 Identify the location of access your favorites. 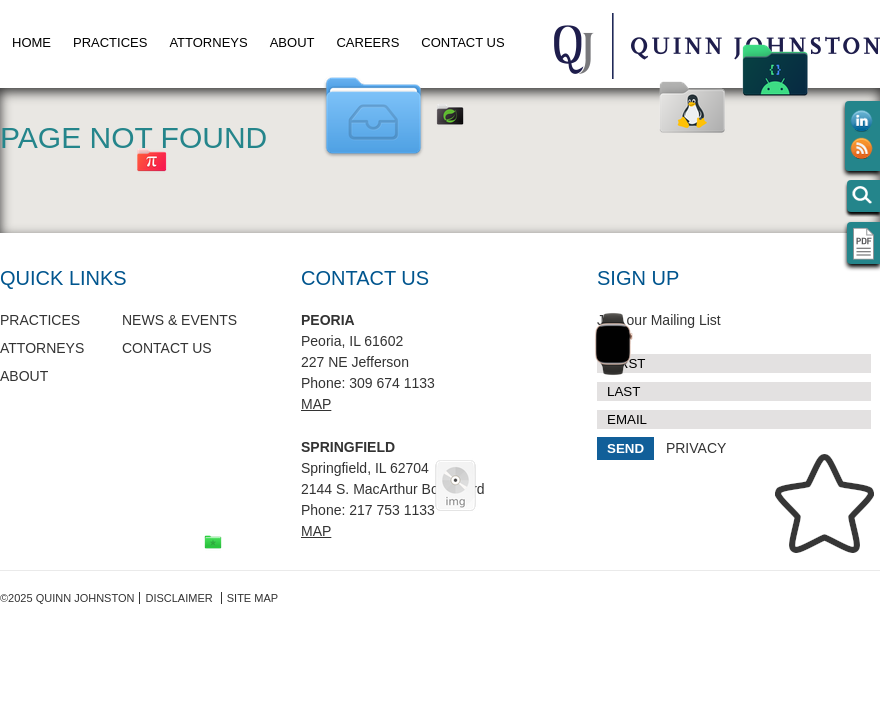
(824, 503).